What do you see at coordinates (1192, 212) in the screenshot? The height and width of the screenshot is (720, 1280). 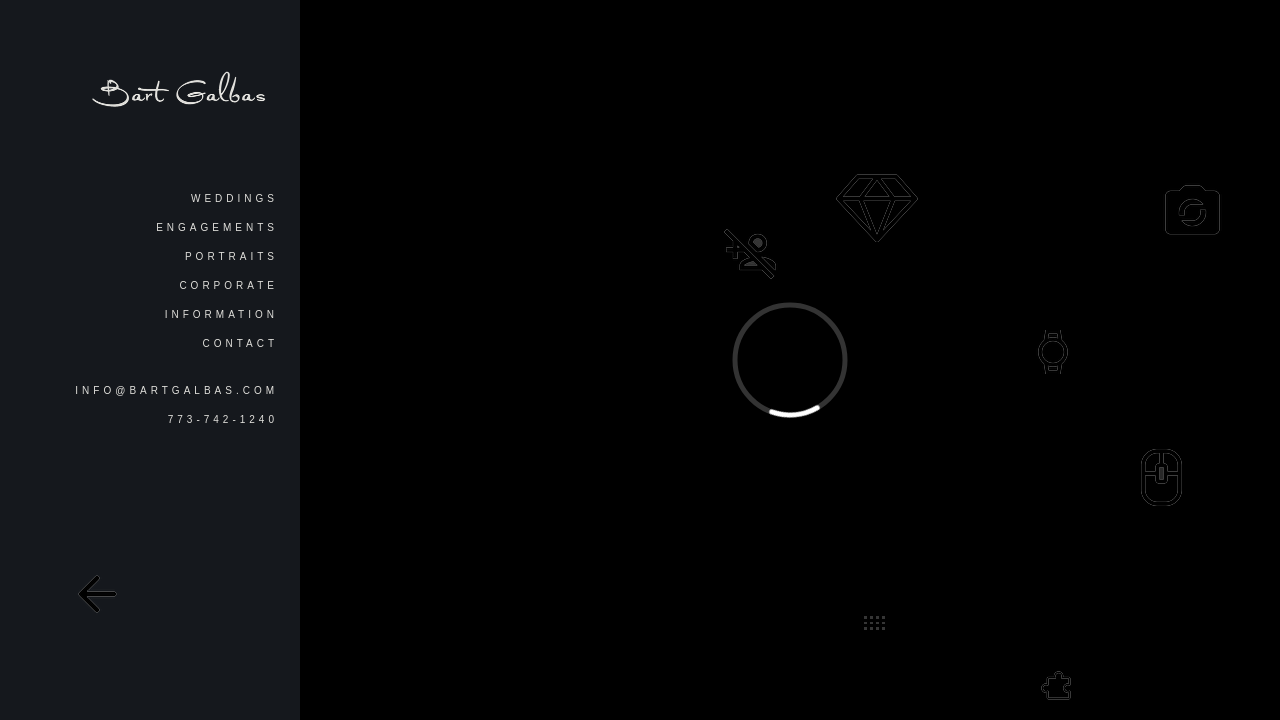 I see `switch between front and rear camera` at bounding box center [1192, 212].